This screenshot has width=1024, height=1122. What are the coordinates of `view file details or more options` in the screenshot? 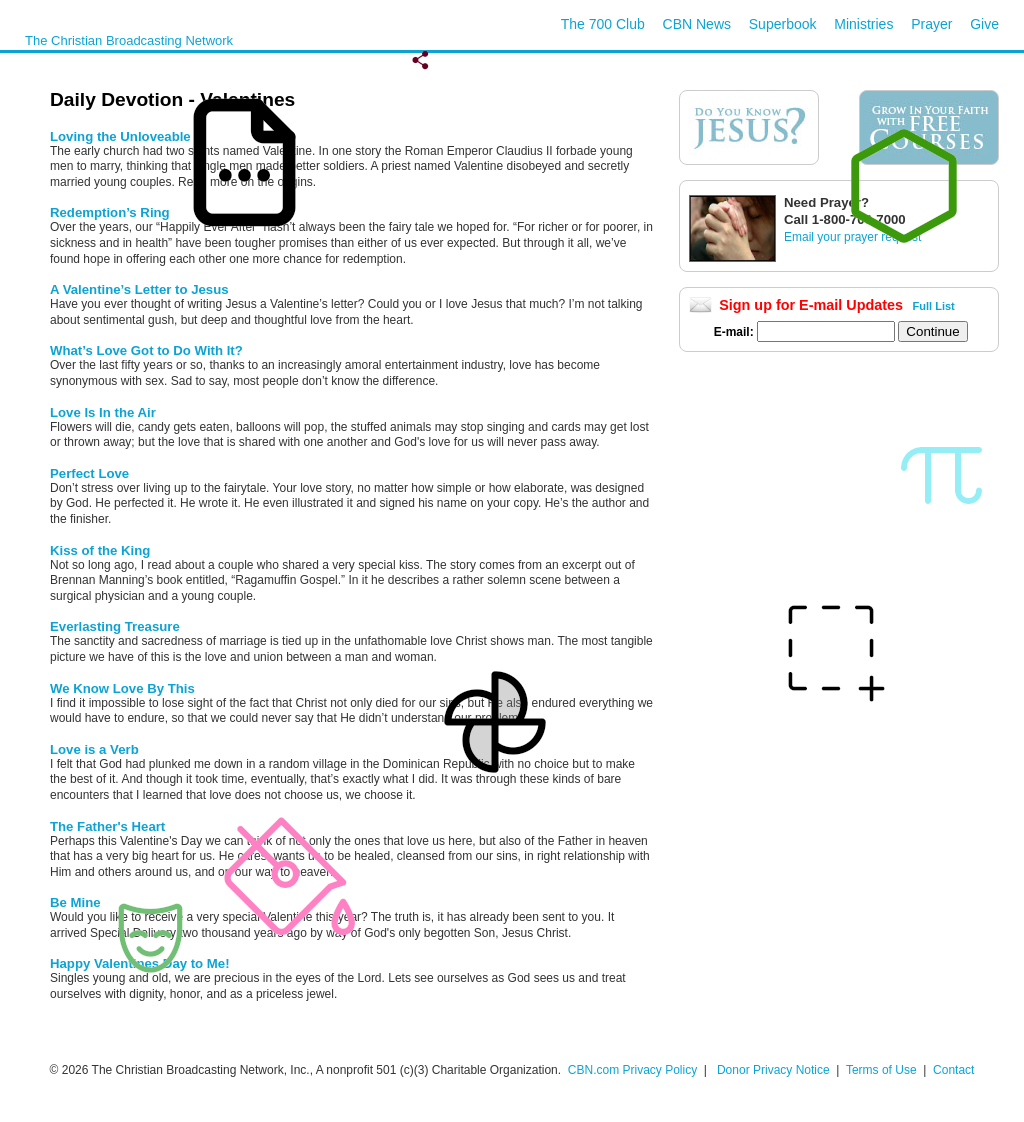 It's located at (244, 162).